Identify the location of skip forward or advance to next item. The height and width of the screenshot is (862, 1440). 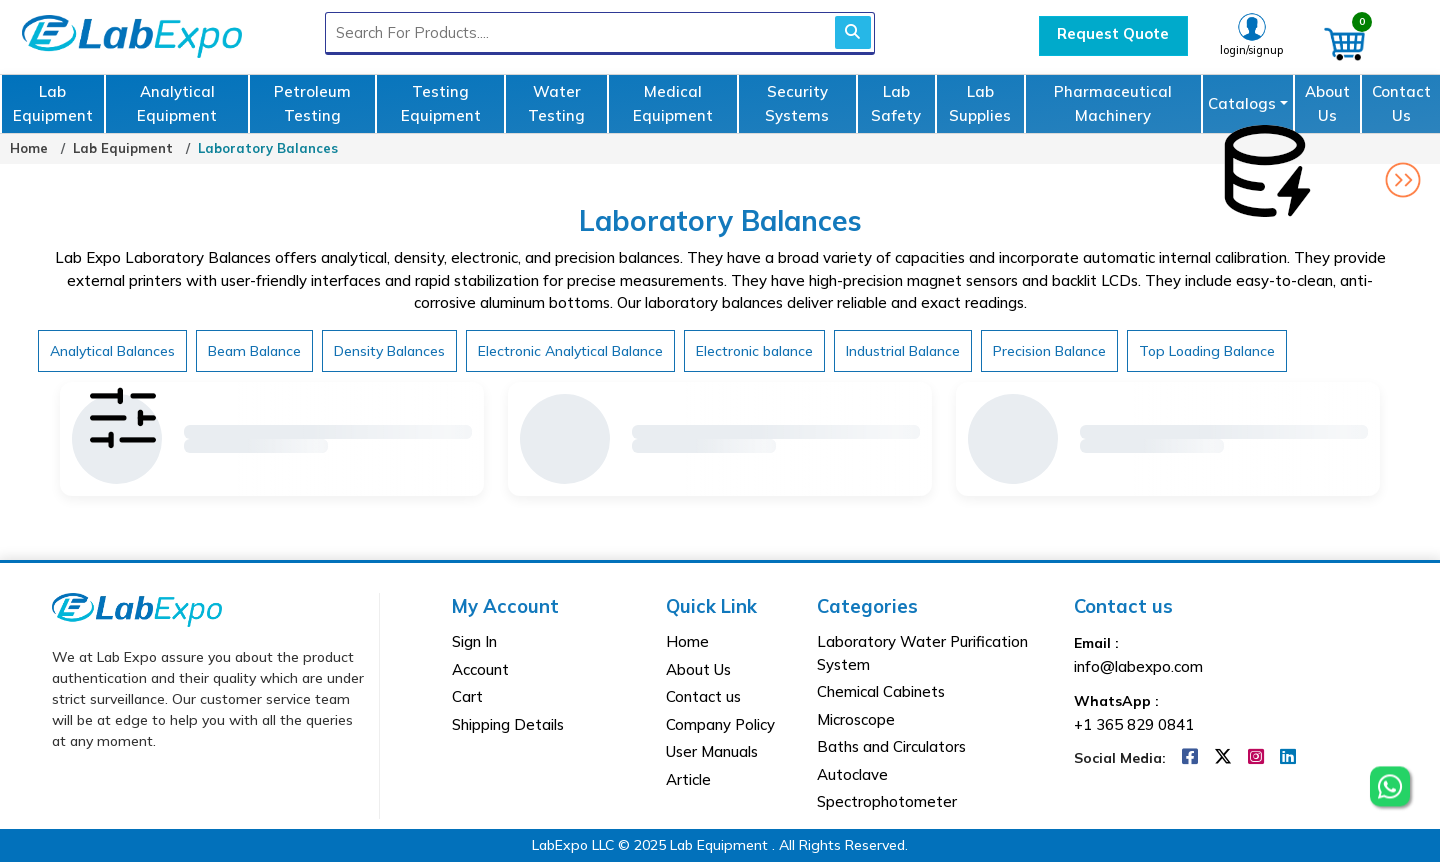
(1403, 180).